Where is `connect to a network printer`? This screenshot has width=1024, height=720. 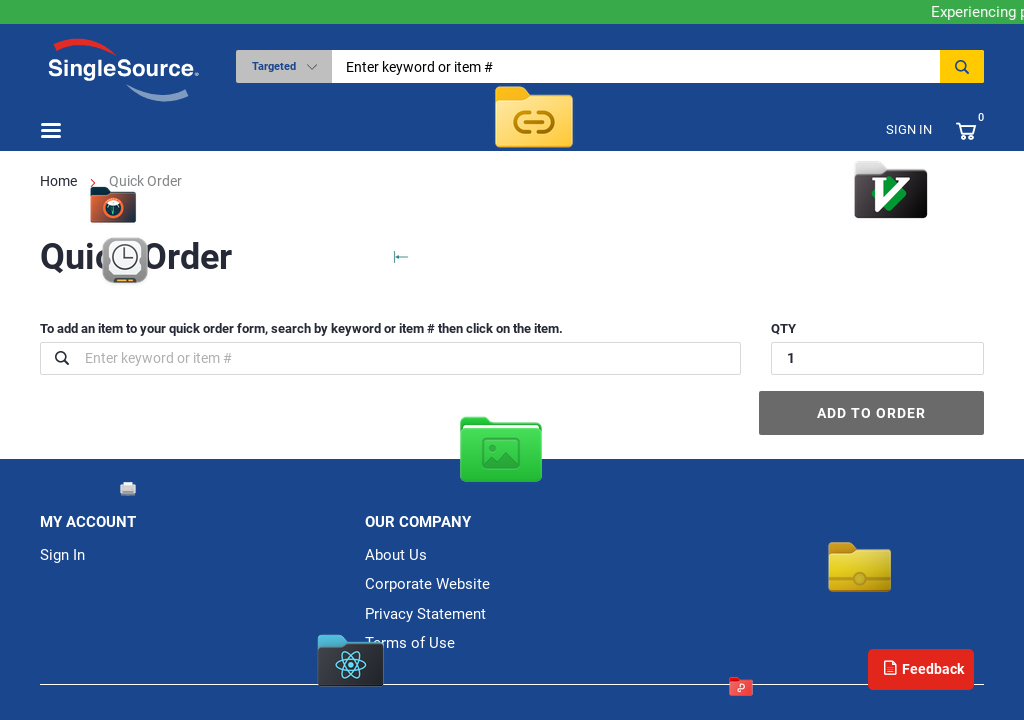 connect to a network printer is located at coordinates (128, 489).